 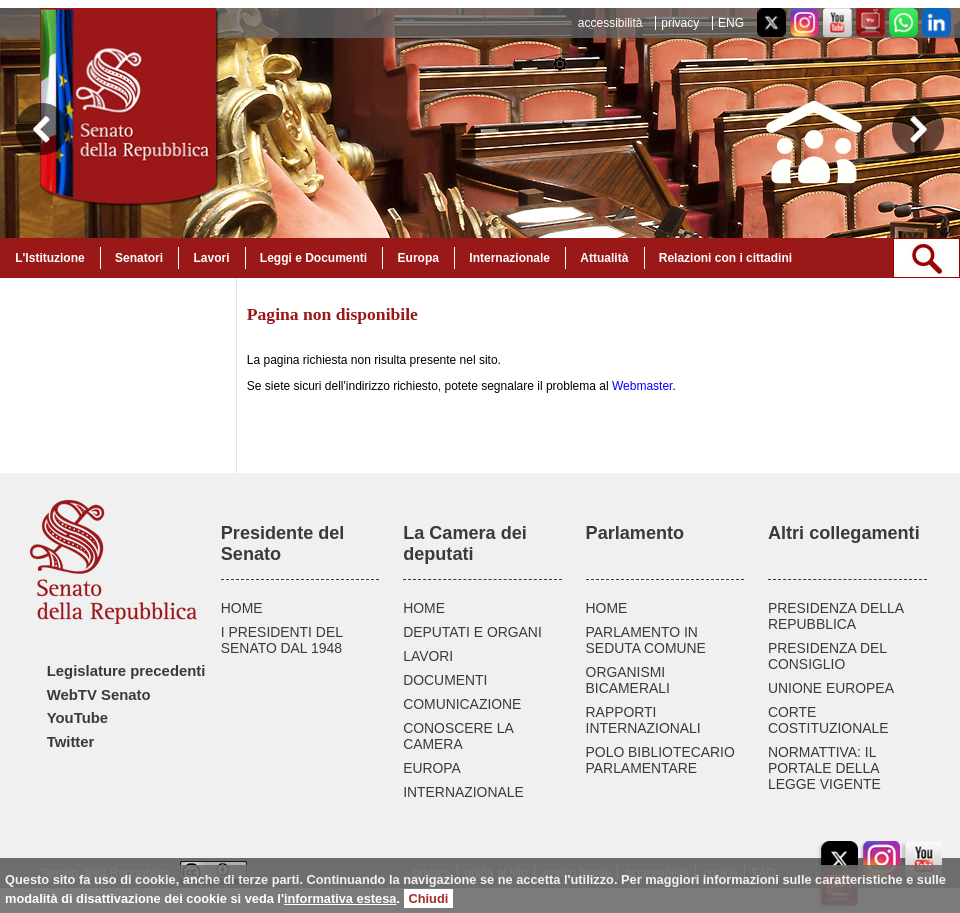 I want to click on adjust screen brightness settings, so click(x=560, y=64).